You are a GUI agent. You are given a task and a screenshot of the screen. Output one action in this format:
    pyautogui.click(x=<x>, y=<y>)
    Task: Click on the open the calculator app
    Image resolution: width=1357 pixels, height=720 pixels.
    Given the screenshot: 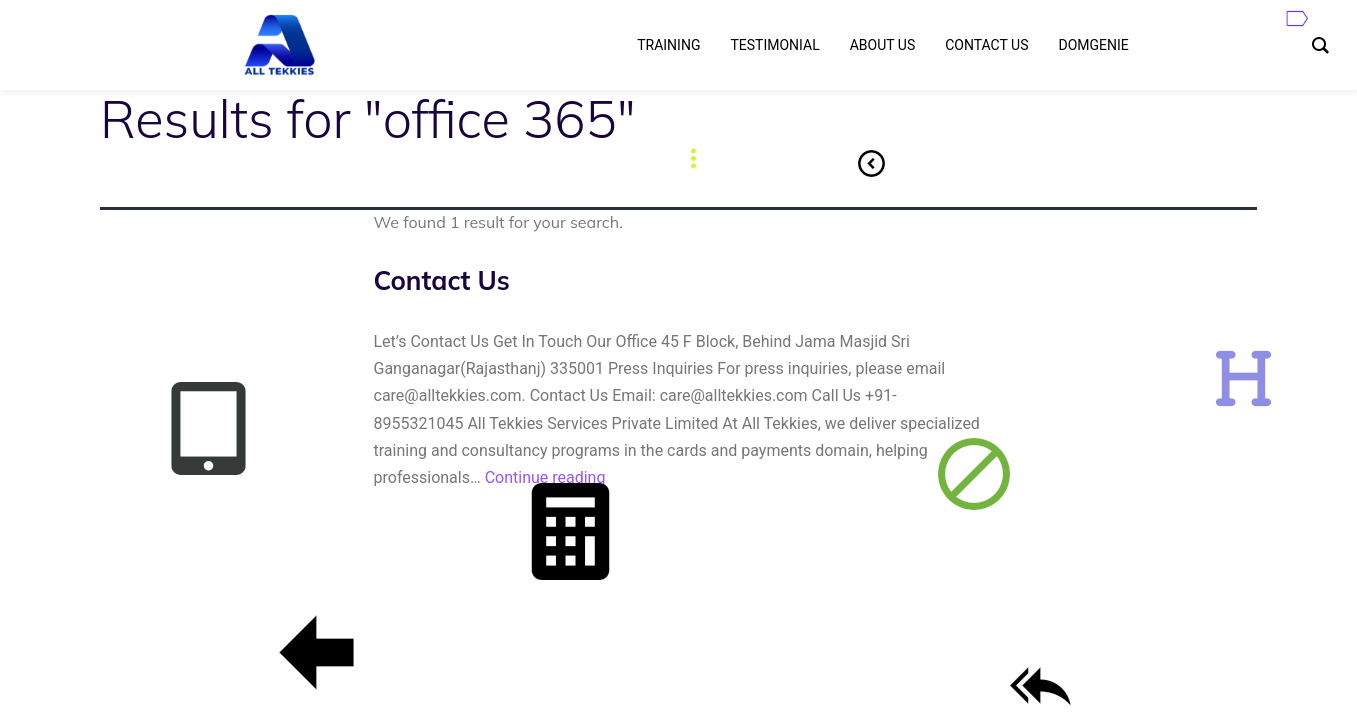 What is the action you would take?
    pyautogui.click(x=570, y=531)
    